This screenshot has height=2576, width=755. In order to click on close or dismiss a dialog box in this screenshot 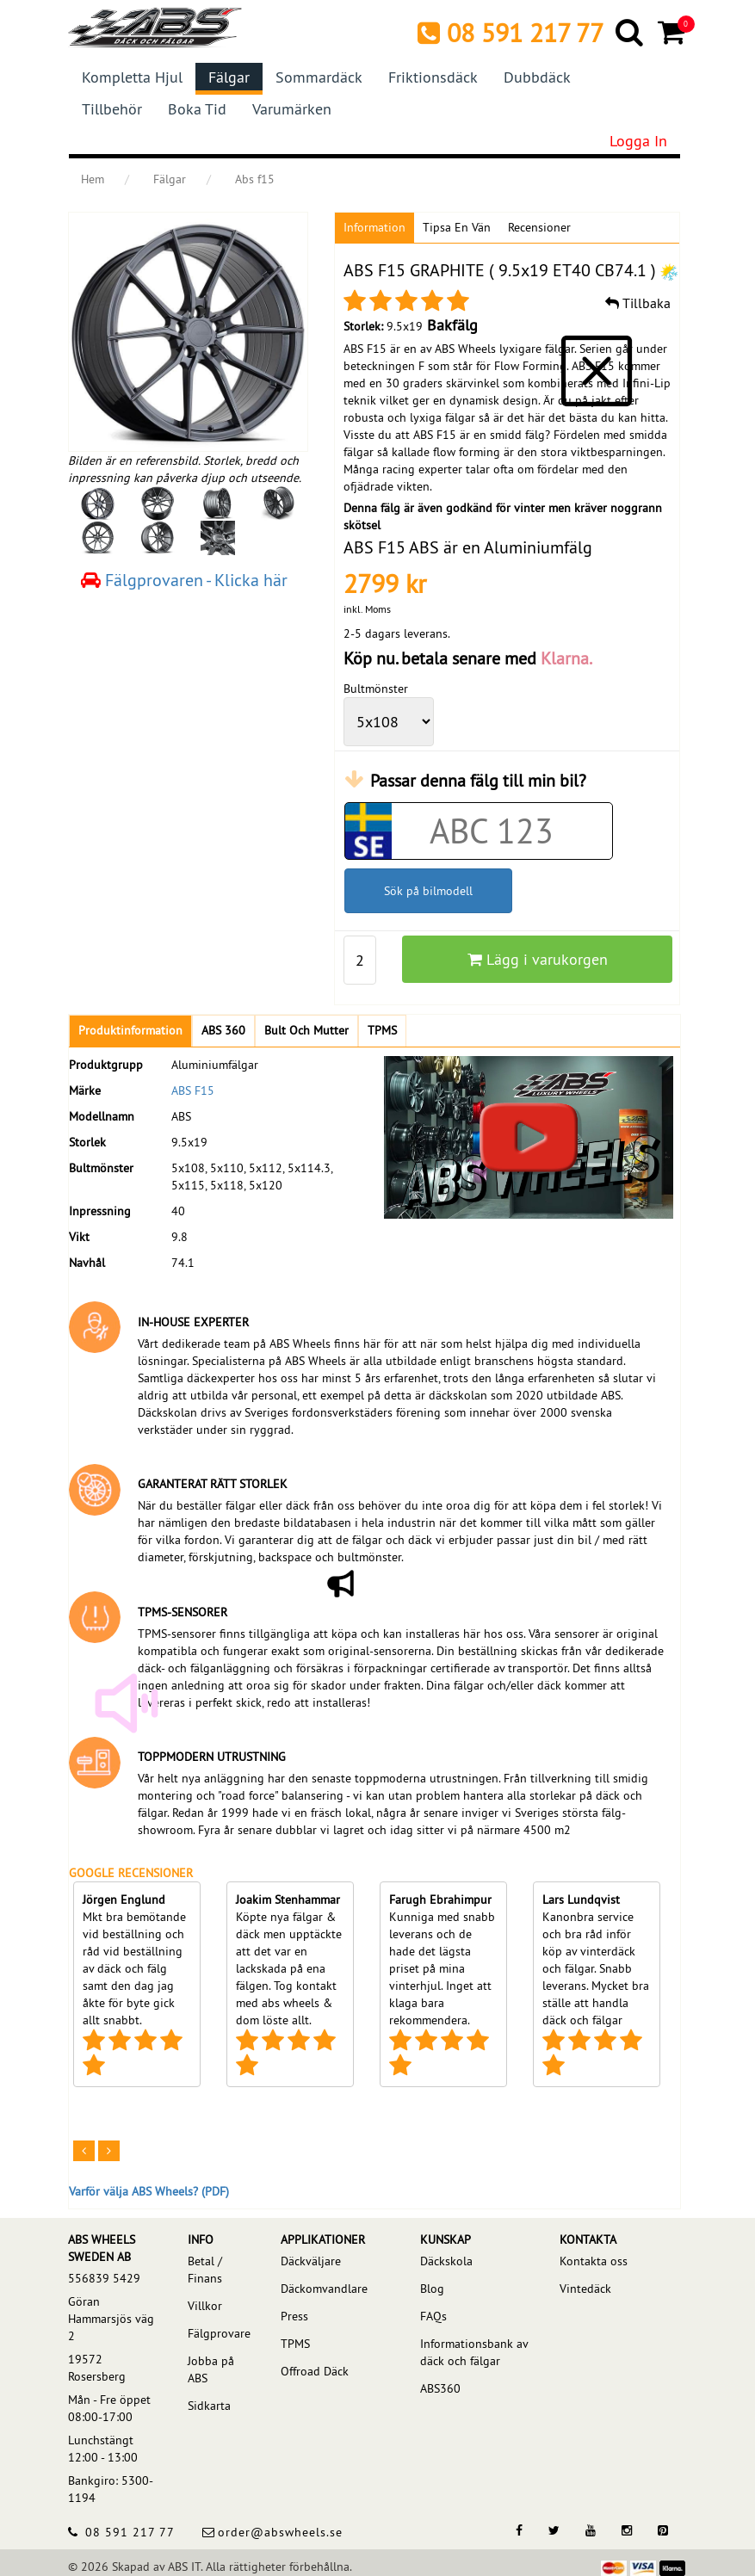, I will do `click(597, 371)`.